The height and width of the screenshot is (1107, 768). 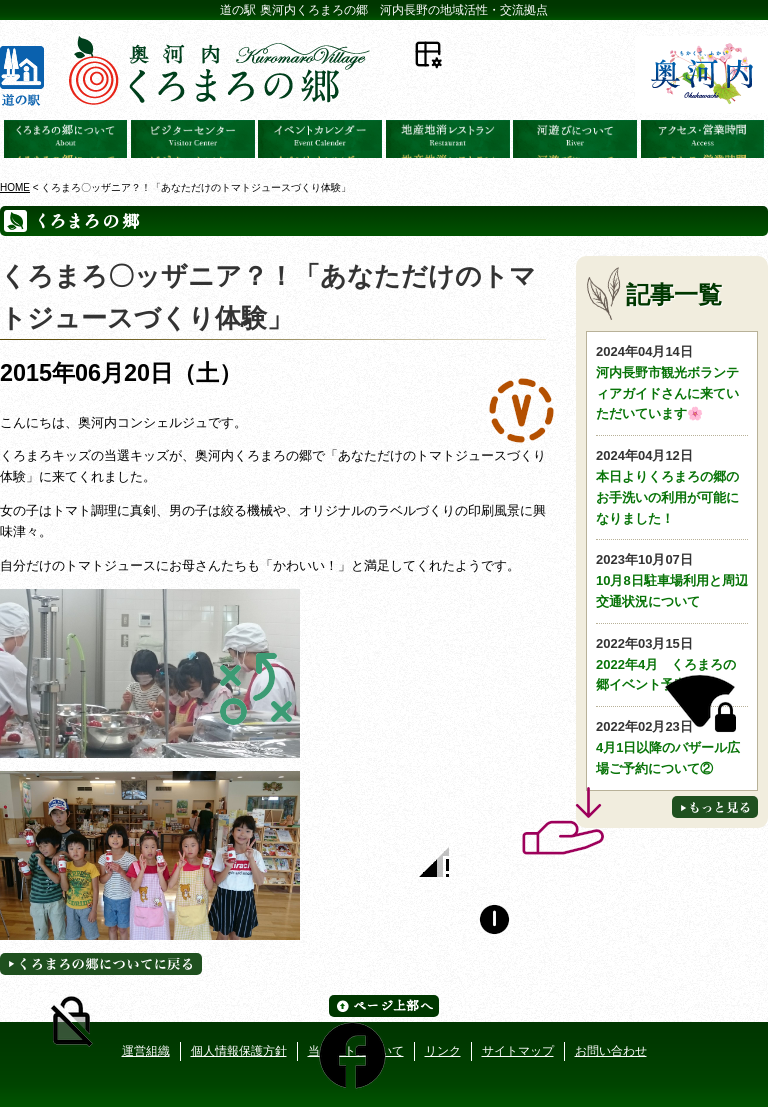 I want to click on open facebook app, so click(x=352, y=1055).